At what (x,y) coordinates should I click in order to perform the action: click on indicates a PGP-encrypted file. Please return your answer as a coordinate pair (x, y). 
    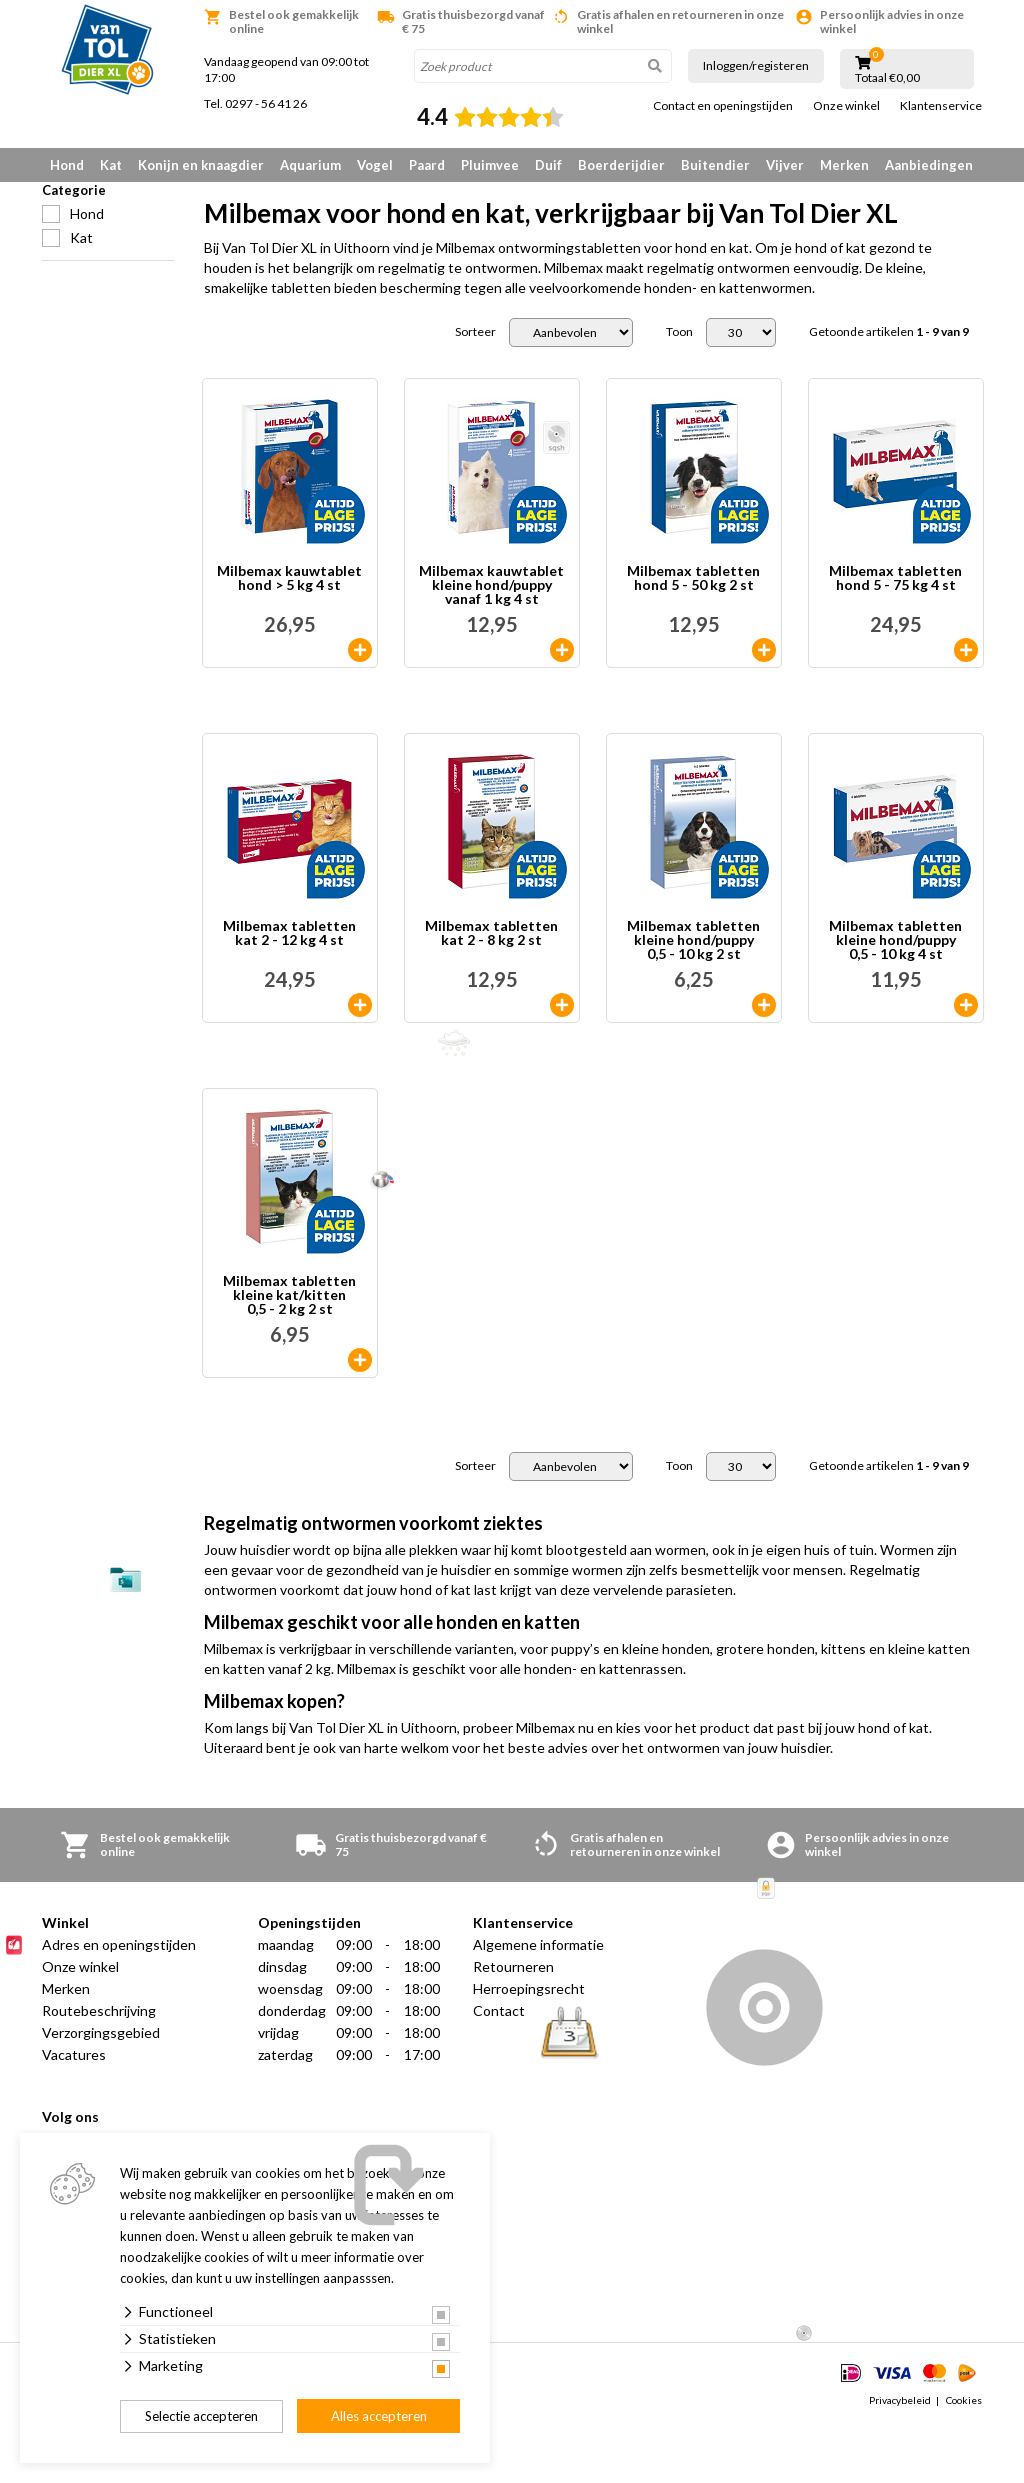
    Looking at the image, I should click on (766, 1888).